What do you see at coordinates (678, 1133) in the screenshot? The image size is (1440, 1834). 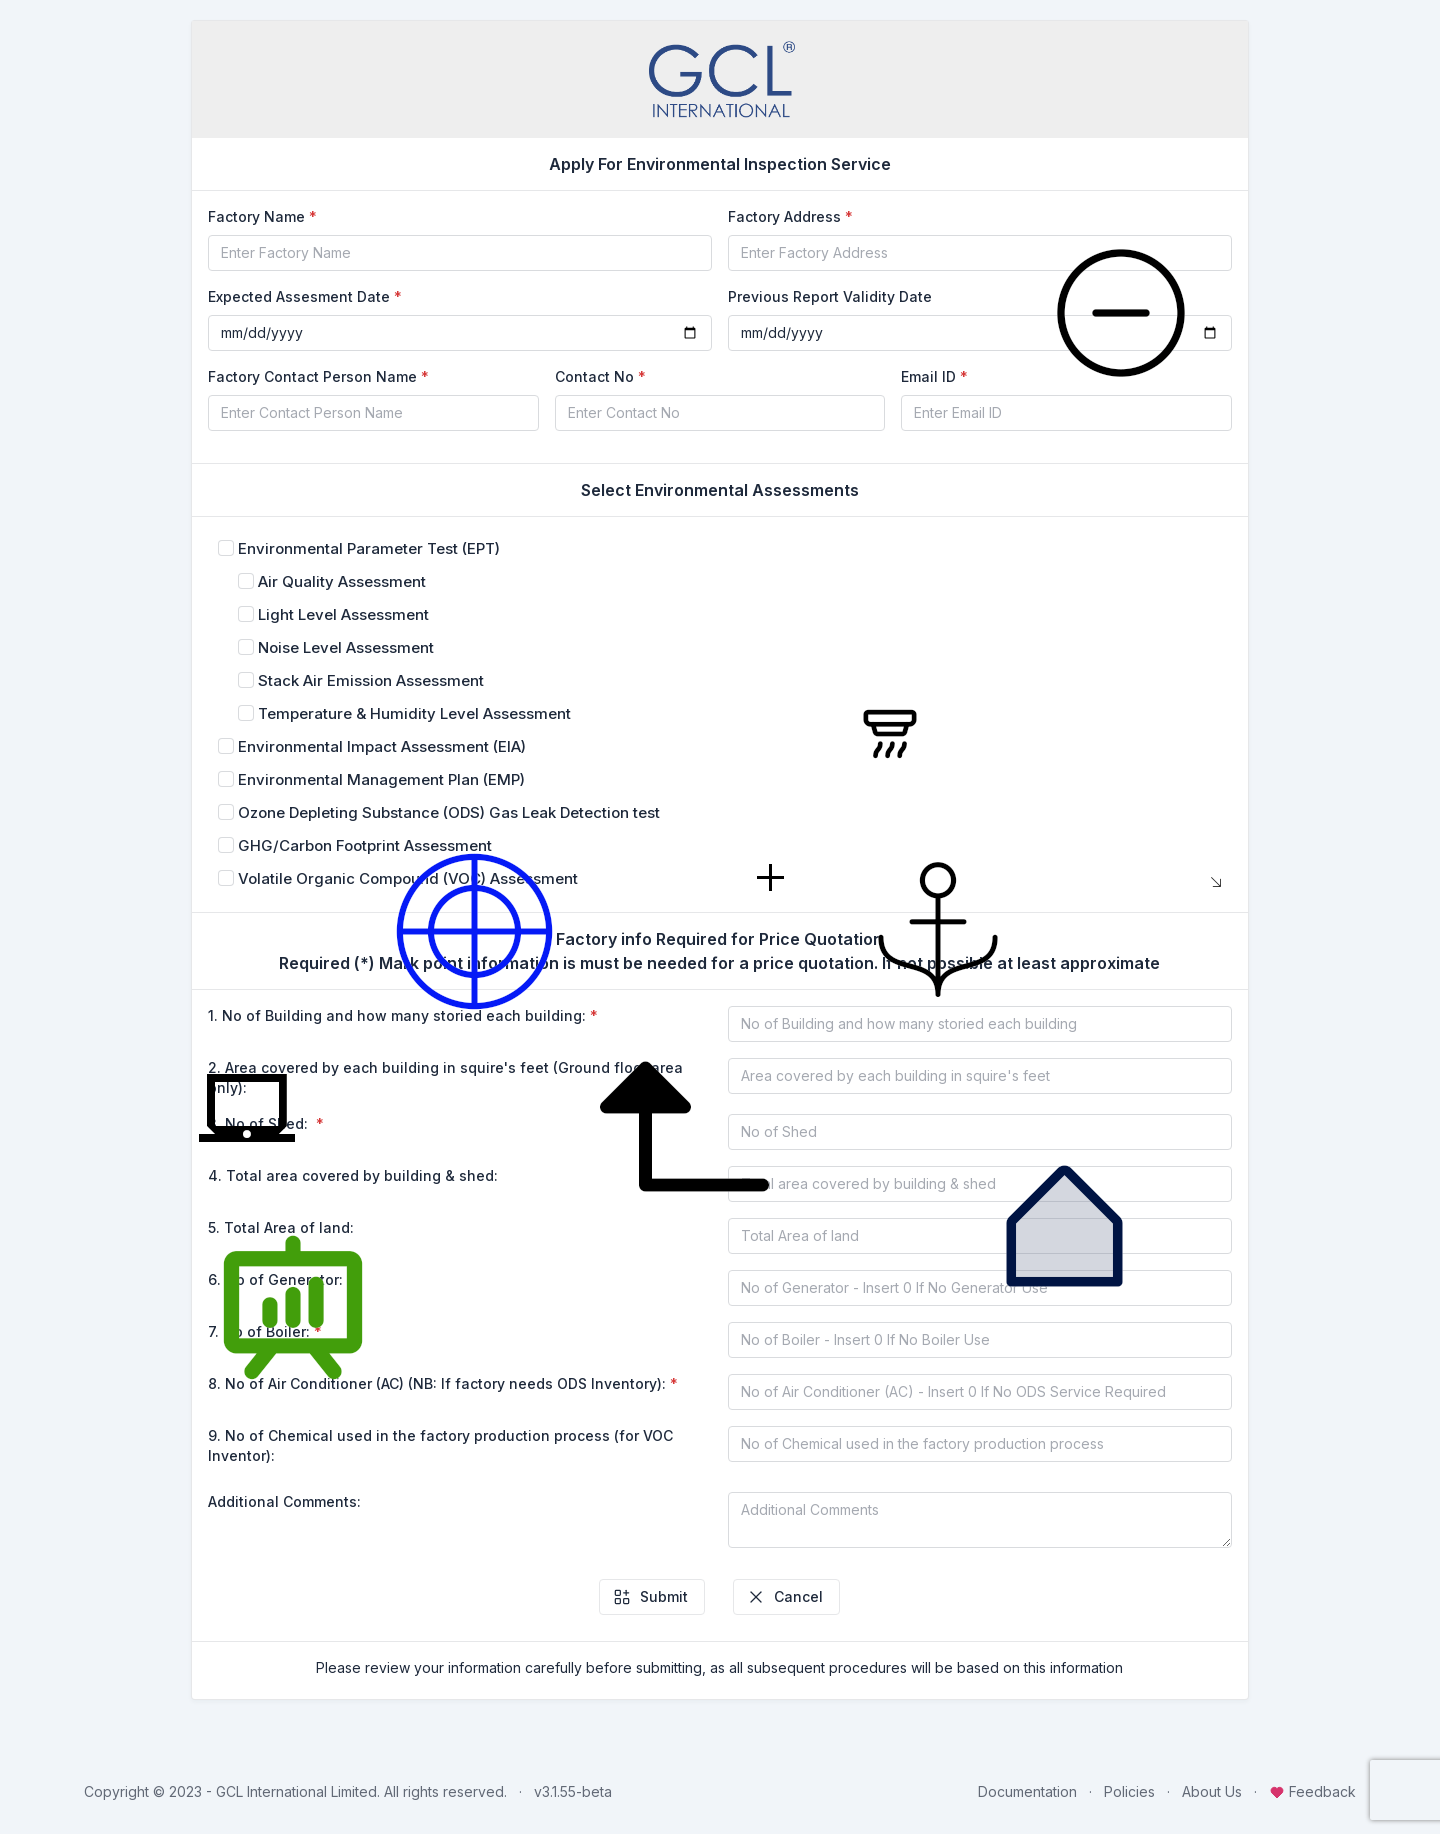 I see `go back and up to previous level` at bounding box center [678, 1133].